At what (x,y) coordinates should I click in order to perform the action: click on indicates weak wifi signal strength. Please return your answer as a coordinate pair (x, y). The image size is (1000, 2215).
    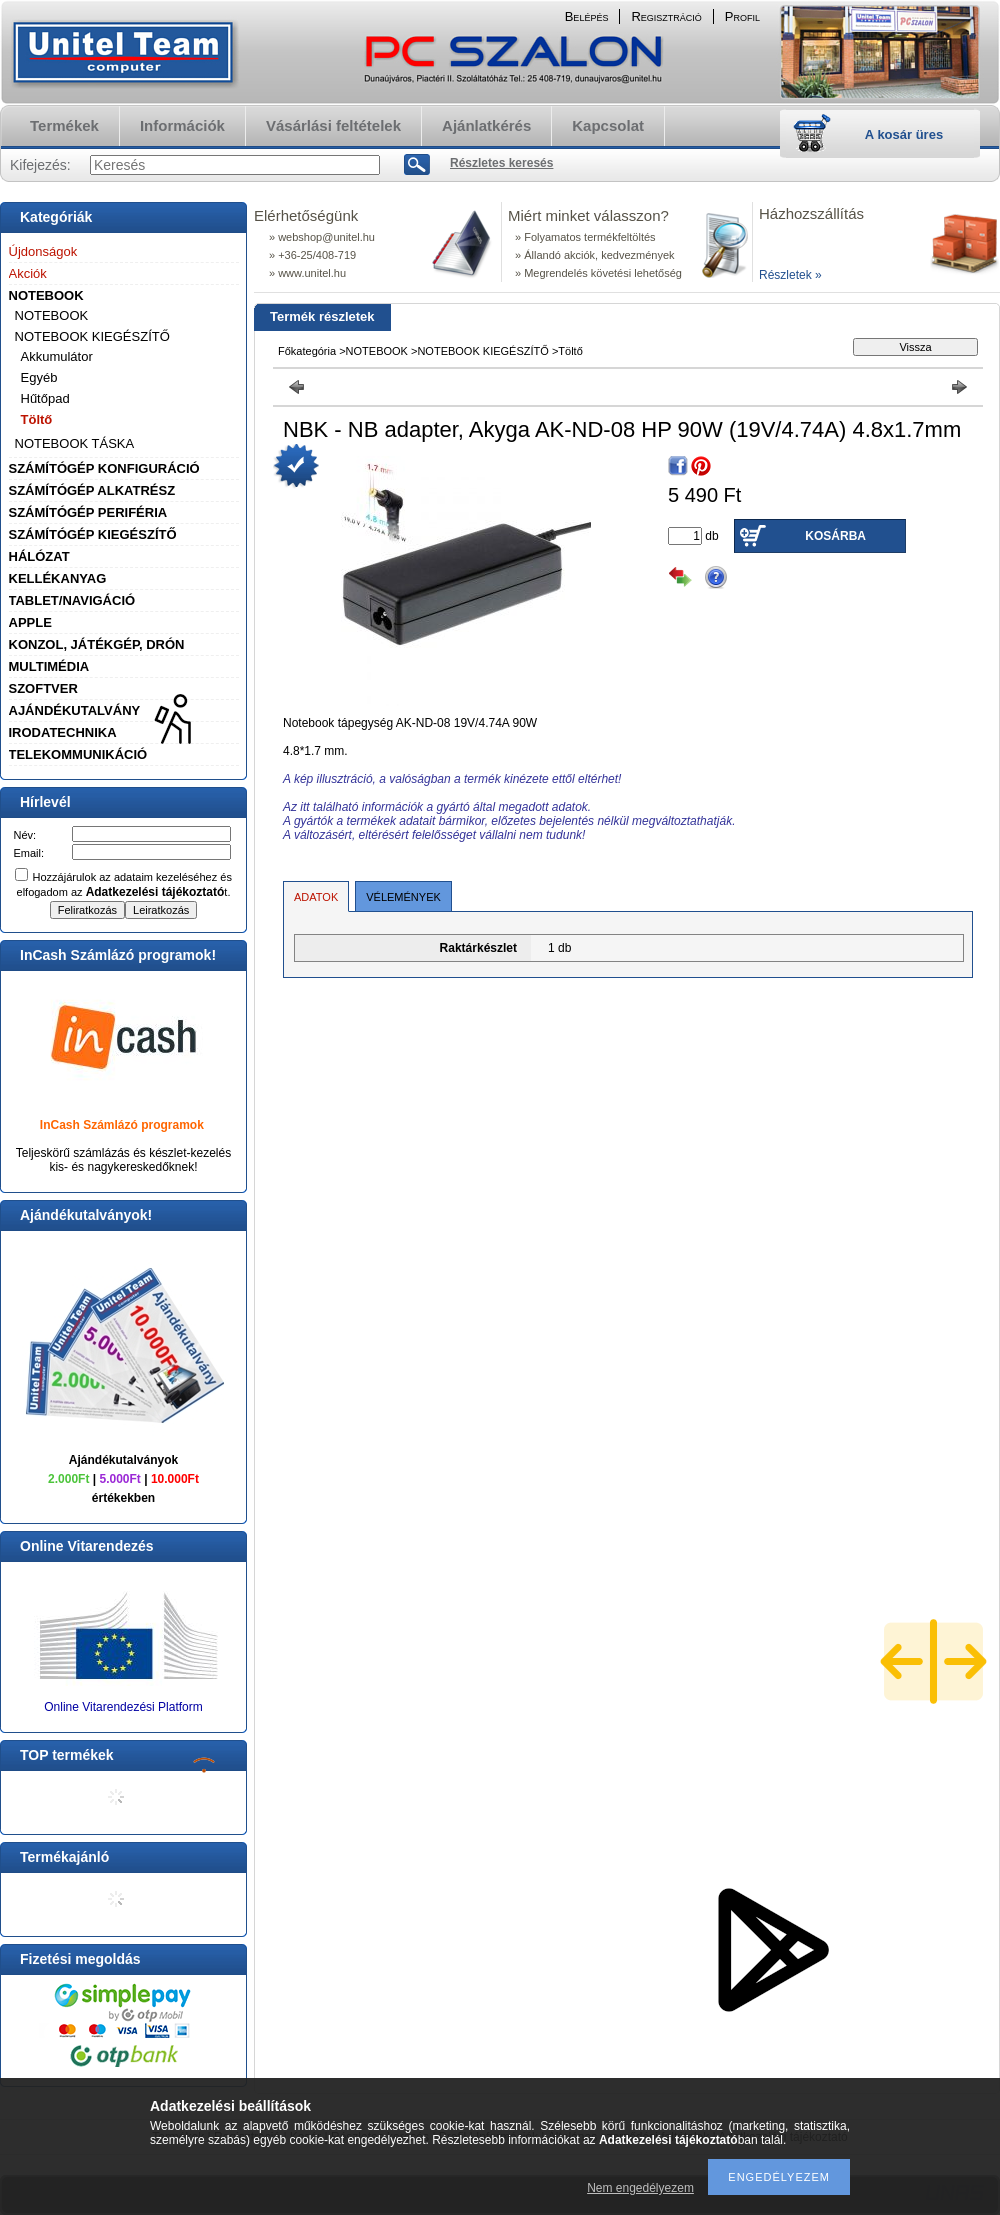
    Looking at the image, I should click on (204, 1753).